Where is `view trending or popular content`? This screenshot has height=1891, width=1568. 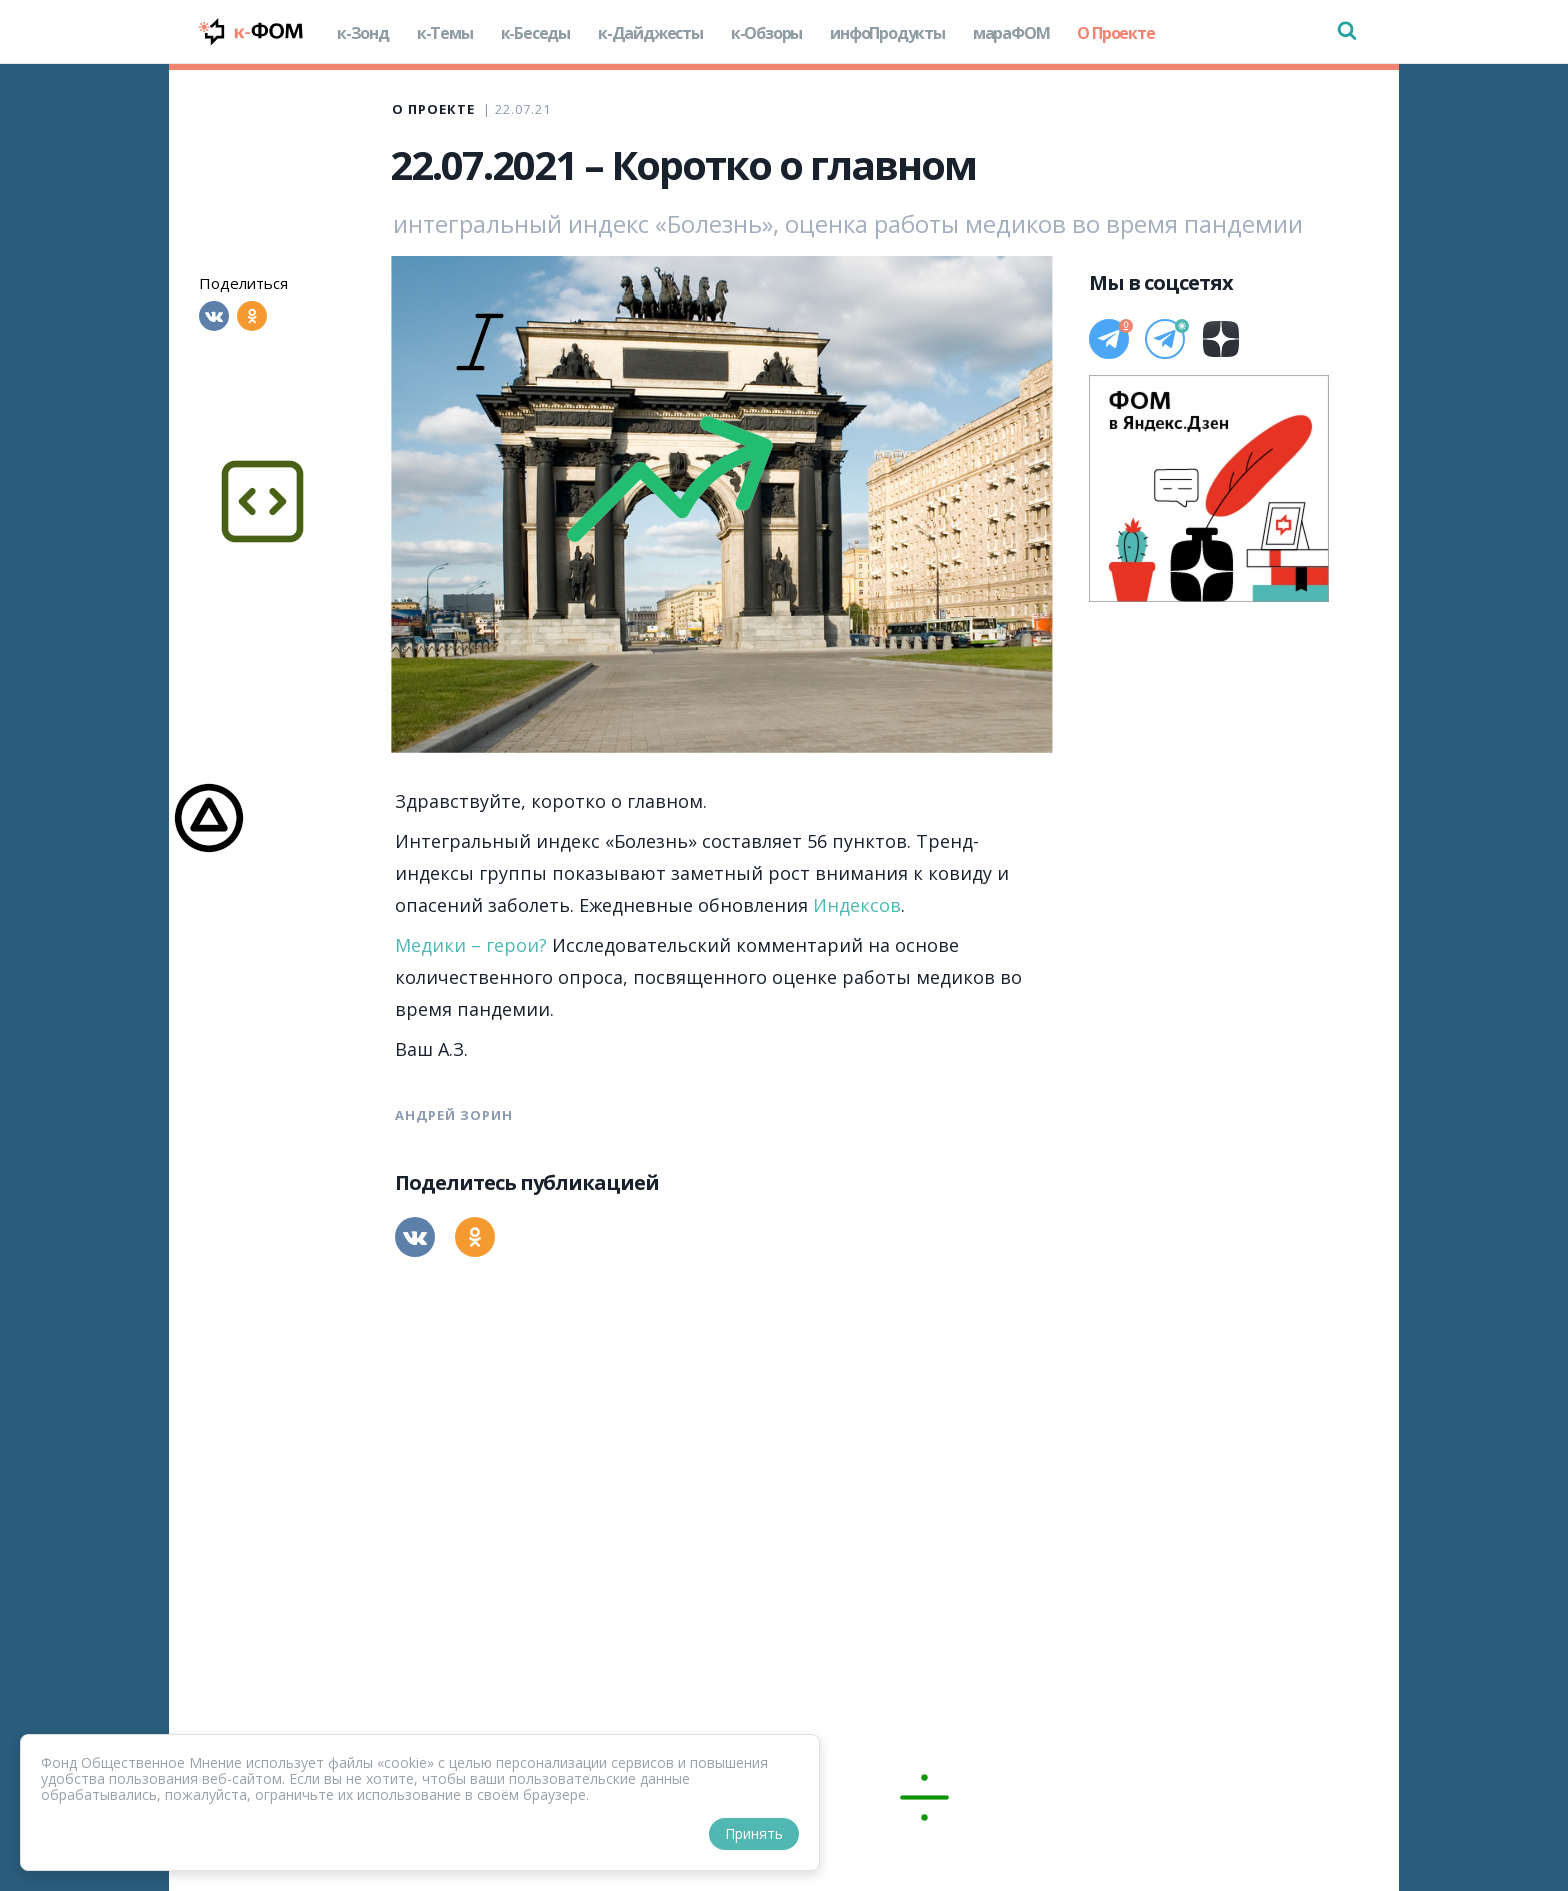 view trending or popular content is located at coordinates (669, 476).